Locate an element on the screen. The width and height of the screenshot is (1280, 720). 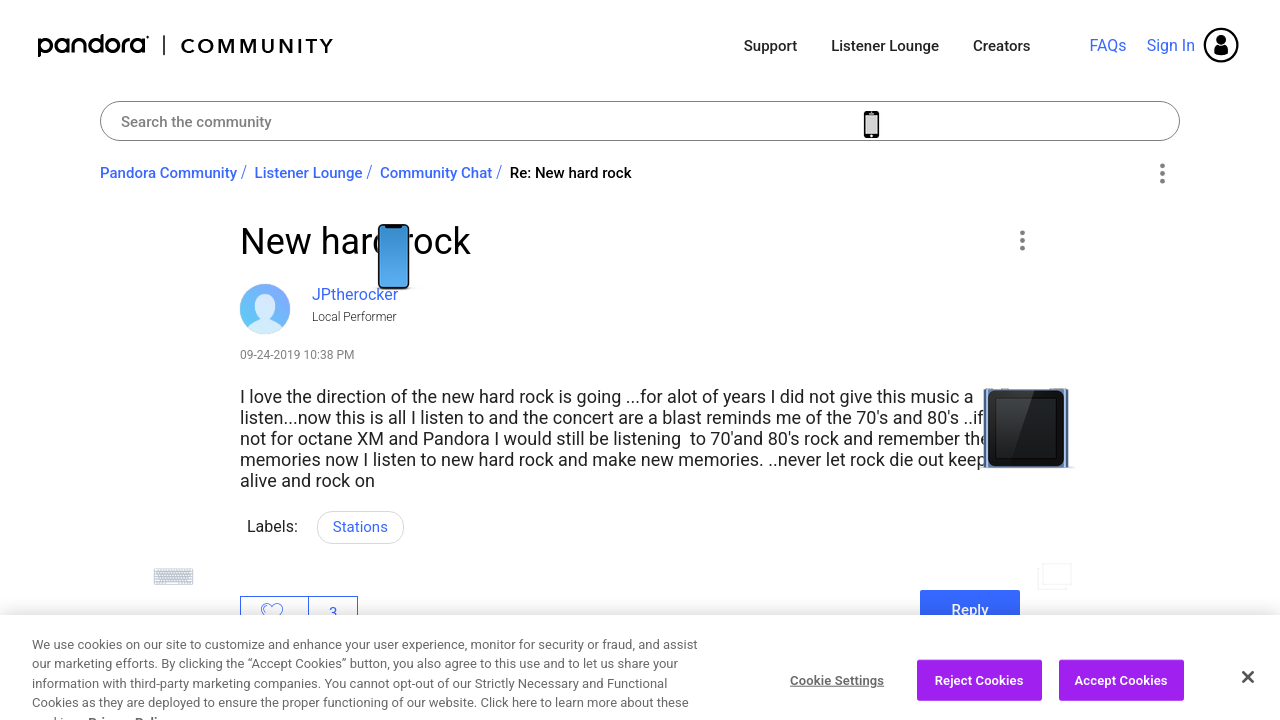
view connected iPhone device is located at coordinates (871, 124).